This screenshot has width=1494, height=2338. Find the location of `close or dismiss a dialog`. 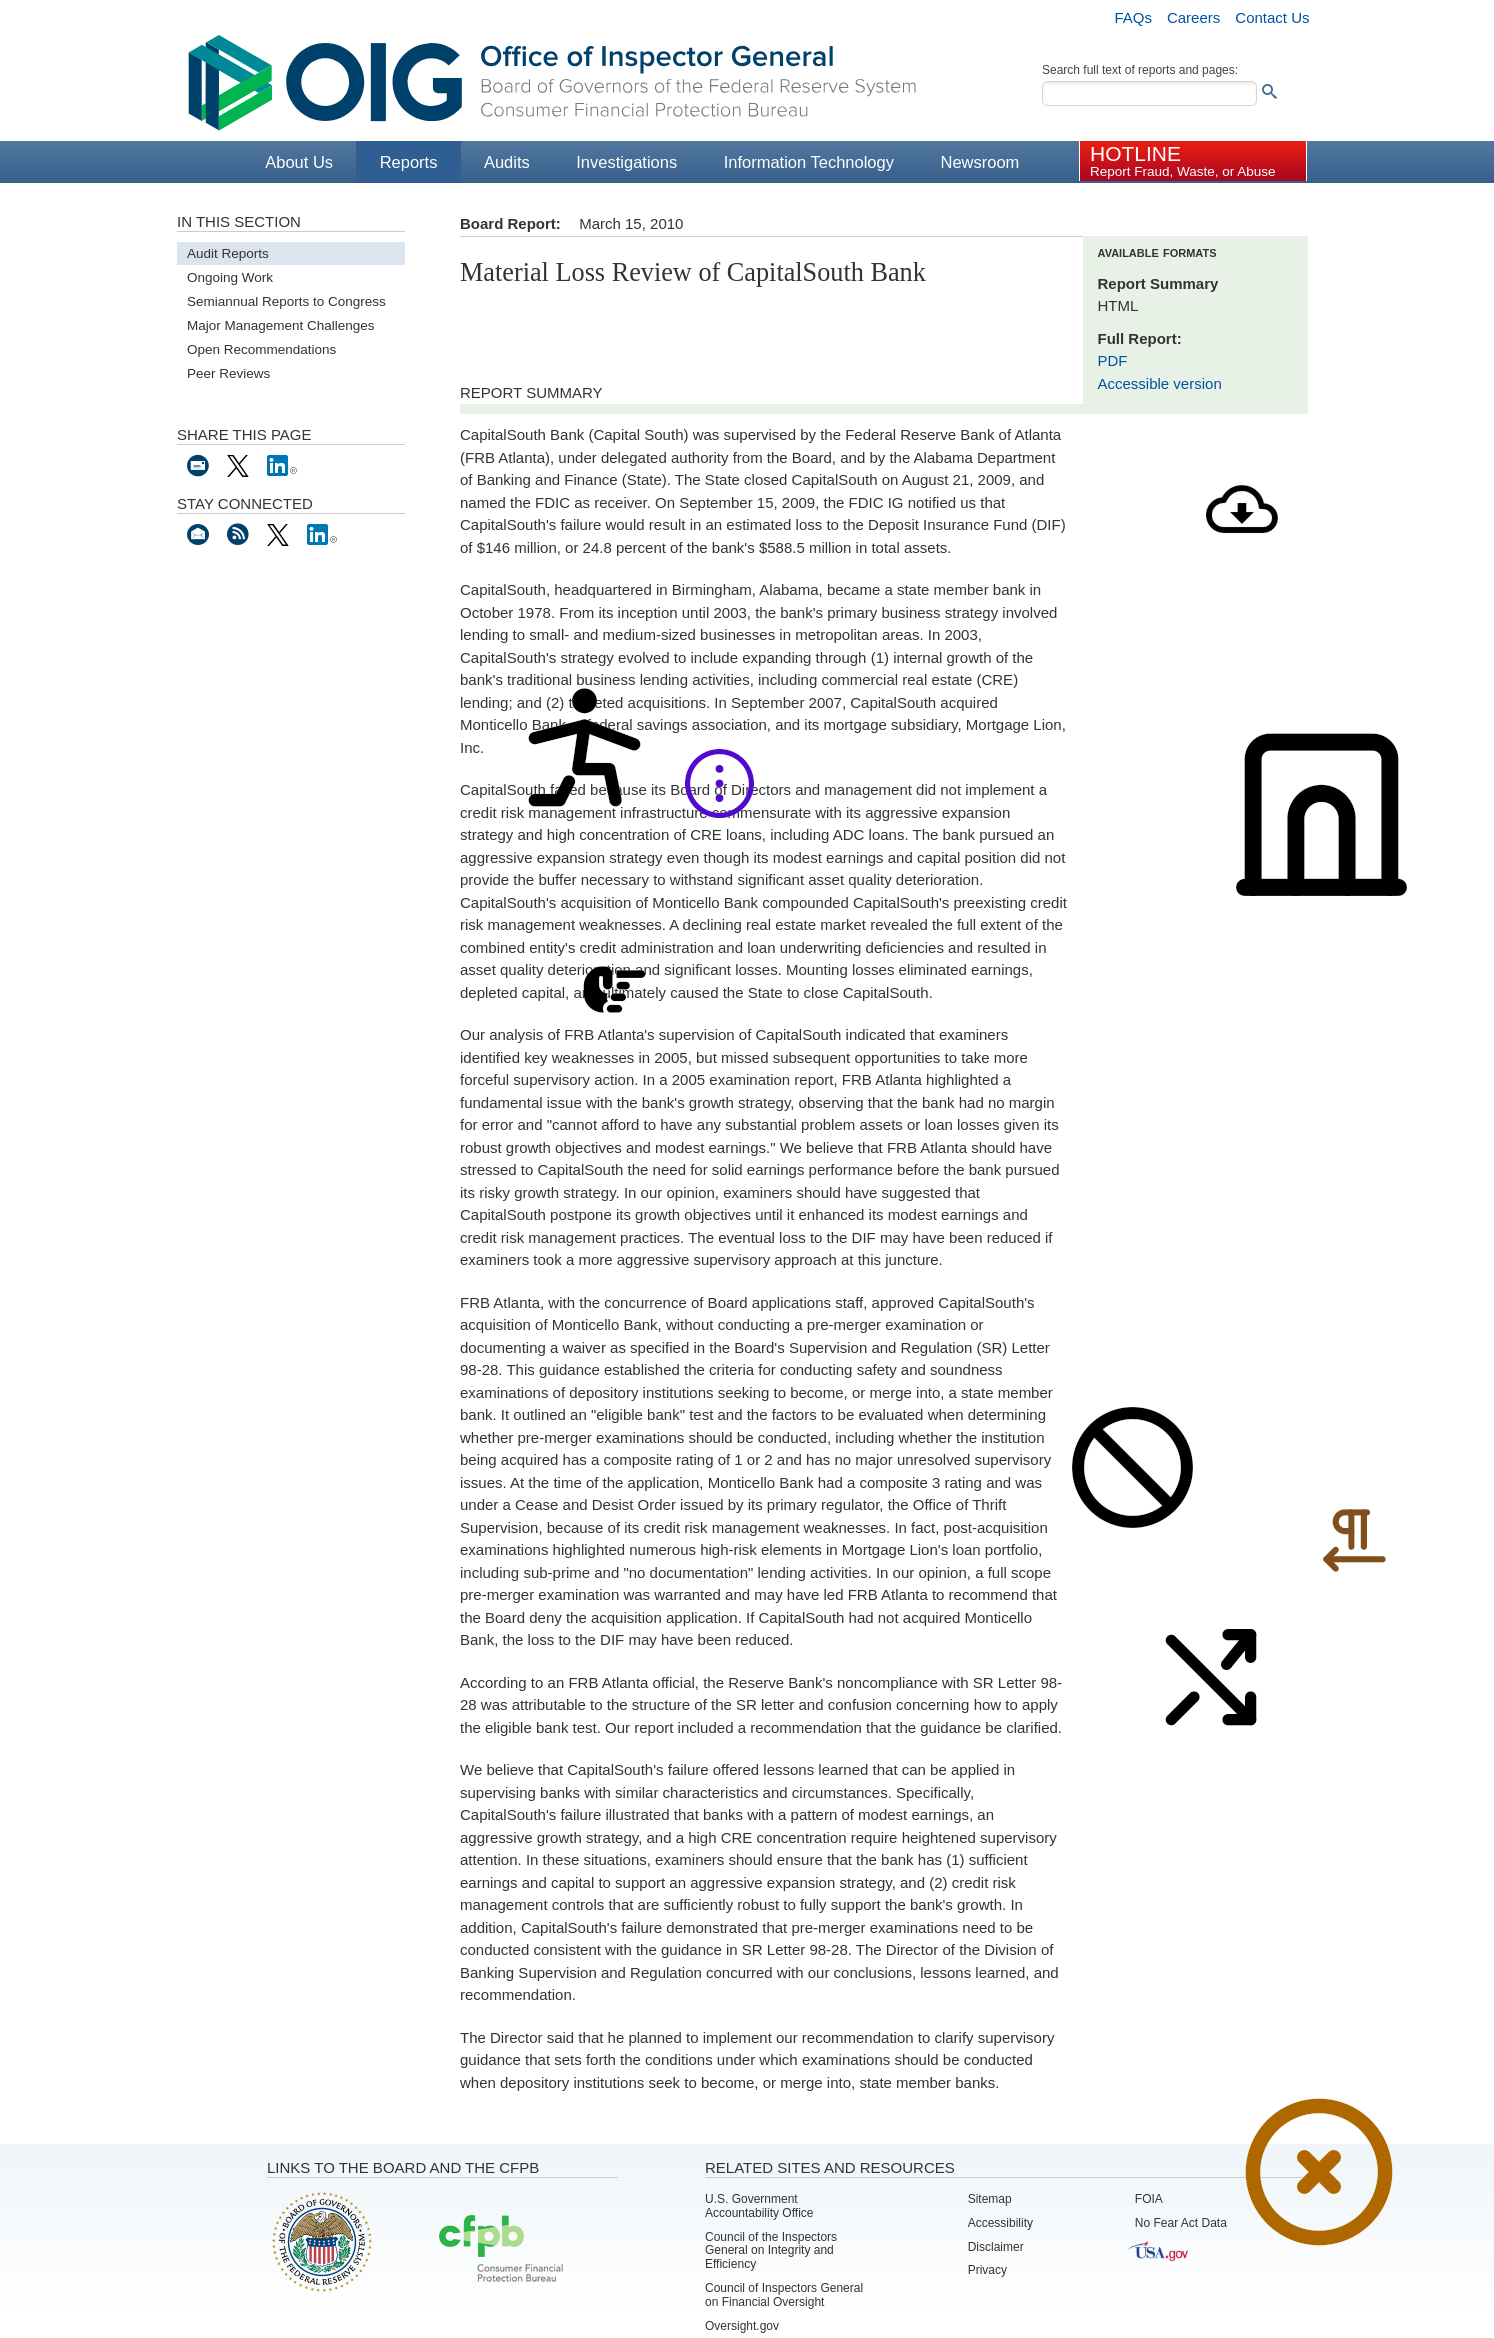

close or dismiss a dialog is located at coordinates (1319, 2172).